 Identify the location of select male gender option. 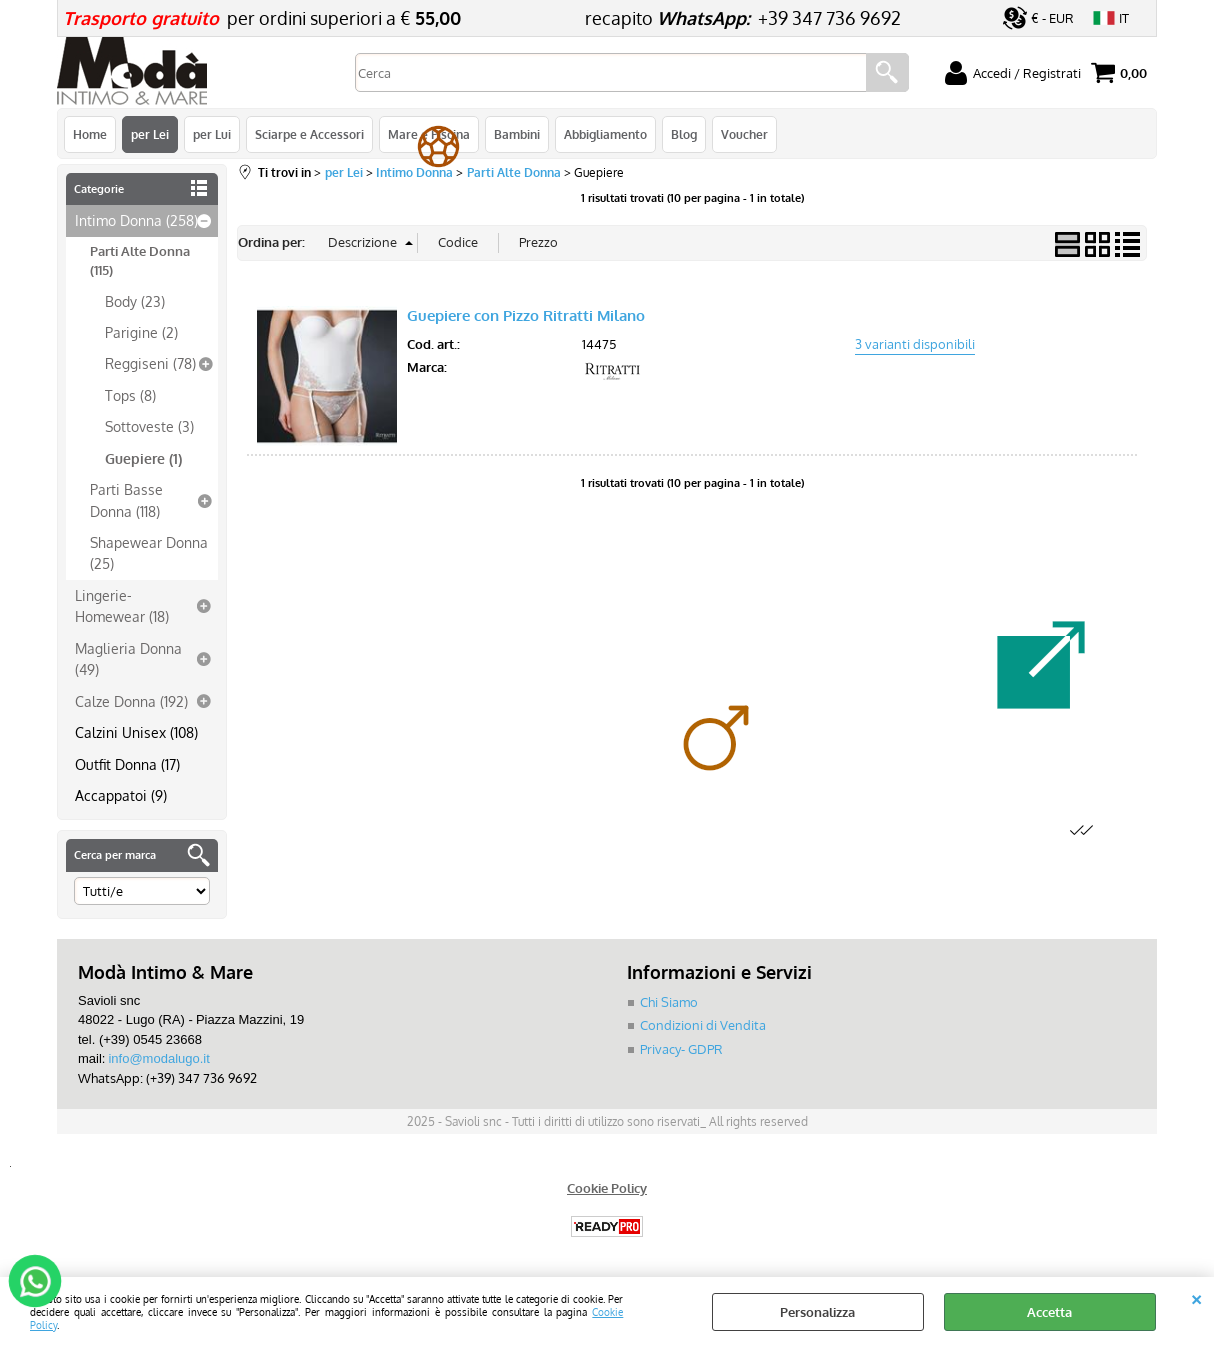
(716, 738).